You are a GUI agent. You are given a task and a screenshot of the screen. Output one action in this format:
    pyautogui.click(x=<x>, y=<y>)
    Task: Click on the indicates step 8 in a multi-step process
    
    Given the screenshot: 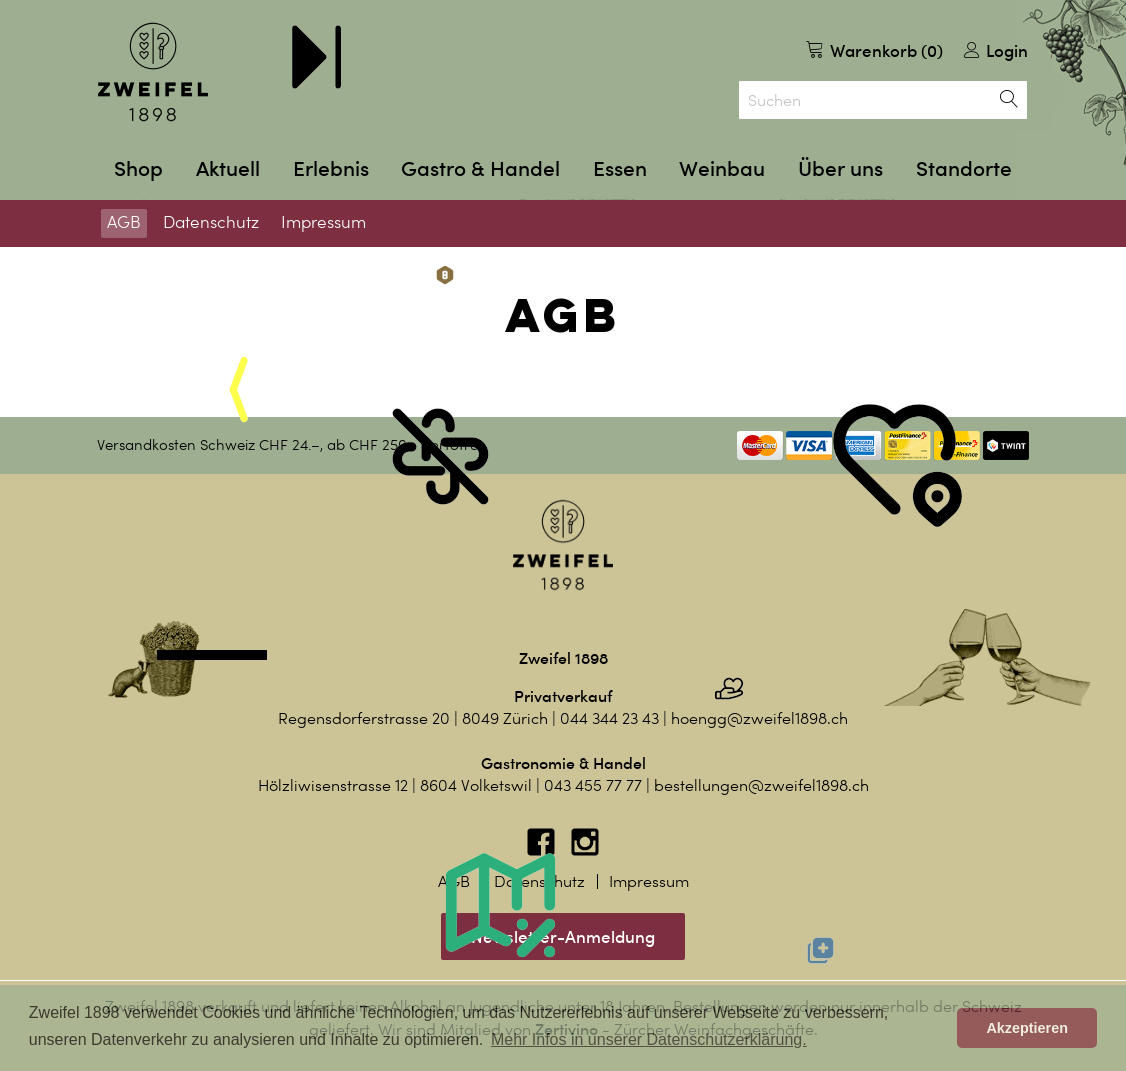 What is the action you would take?
    pyautogui.click(x=445, y=275)
    